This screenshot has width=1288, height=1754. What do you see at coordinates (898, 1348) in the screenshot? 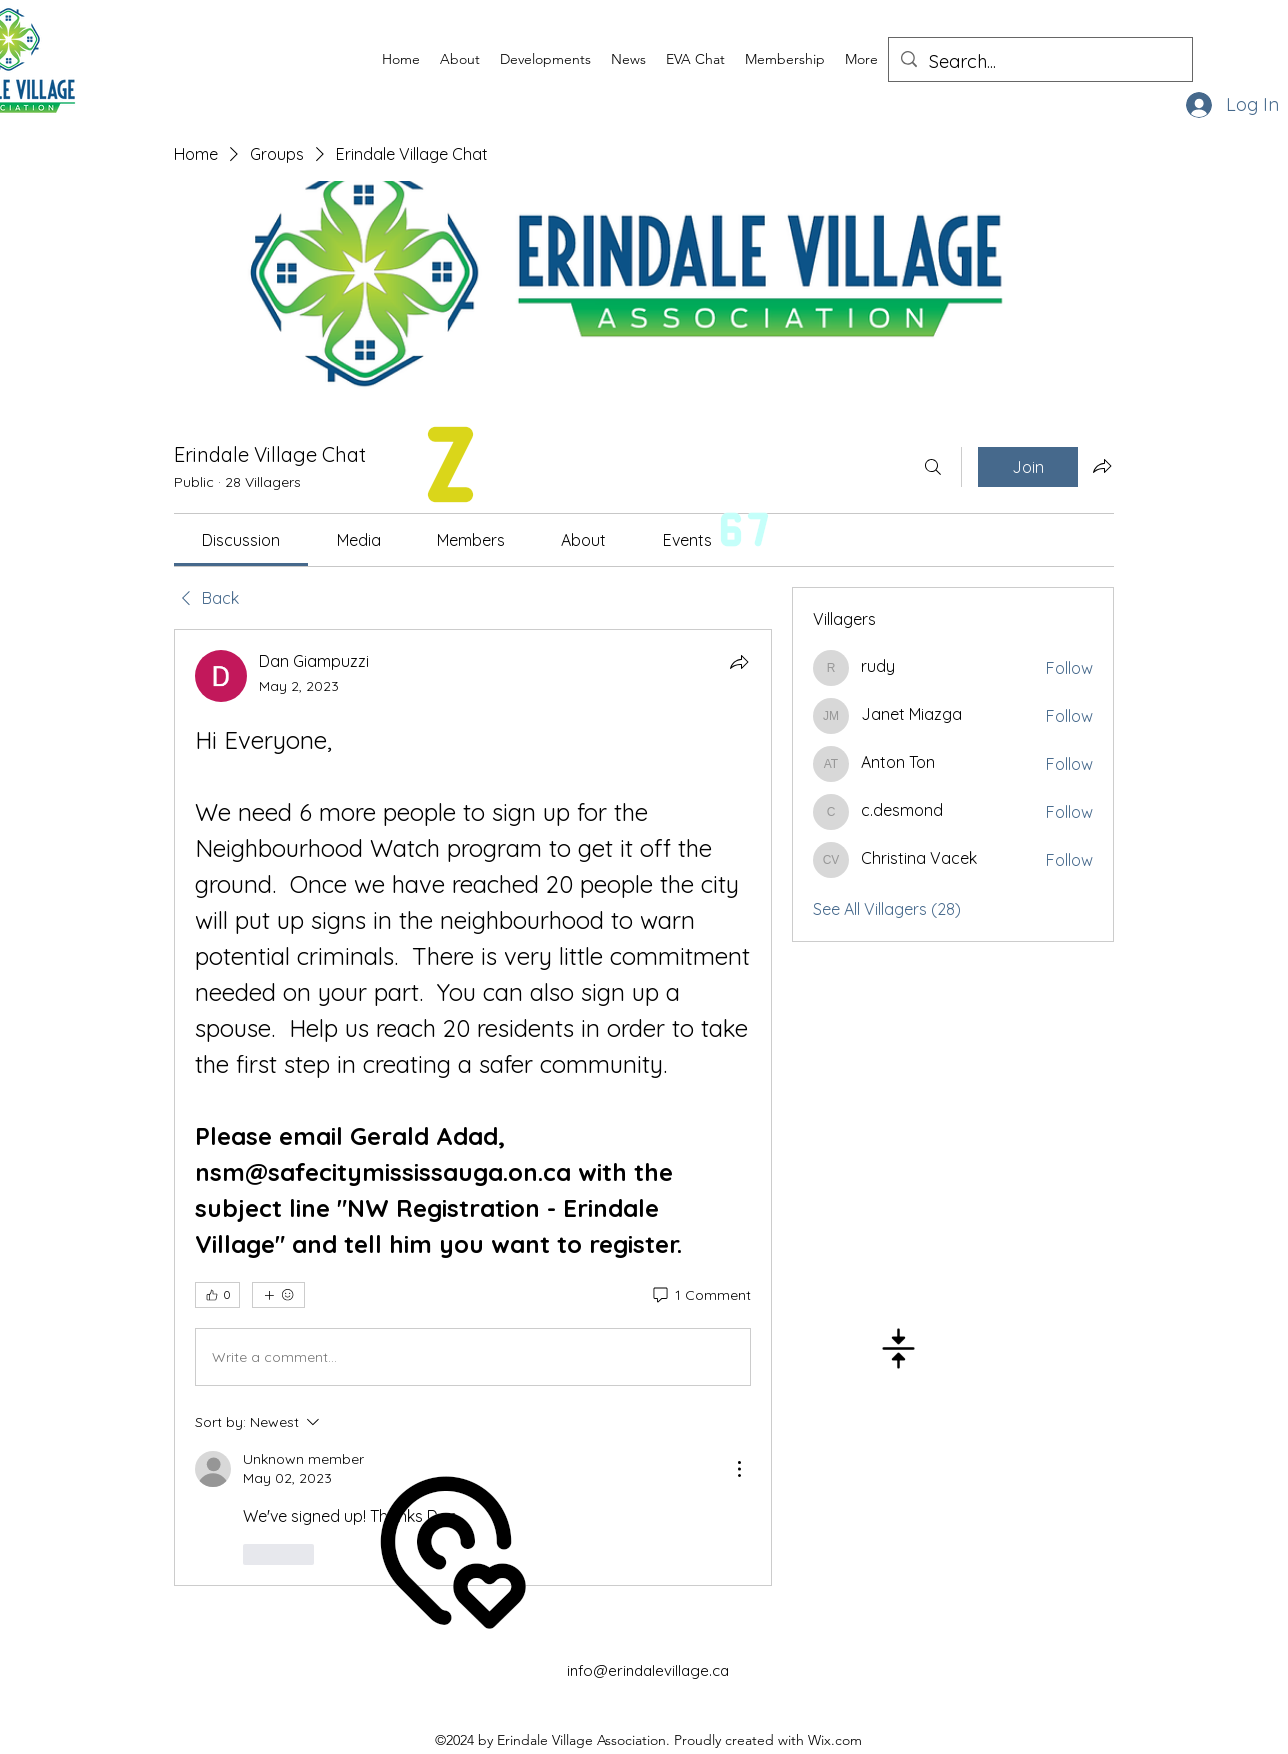
I see `collapse content vertically` at bounding box center [898, 1348].